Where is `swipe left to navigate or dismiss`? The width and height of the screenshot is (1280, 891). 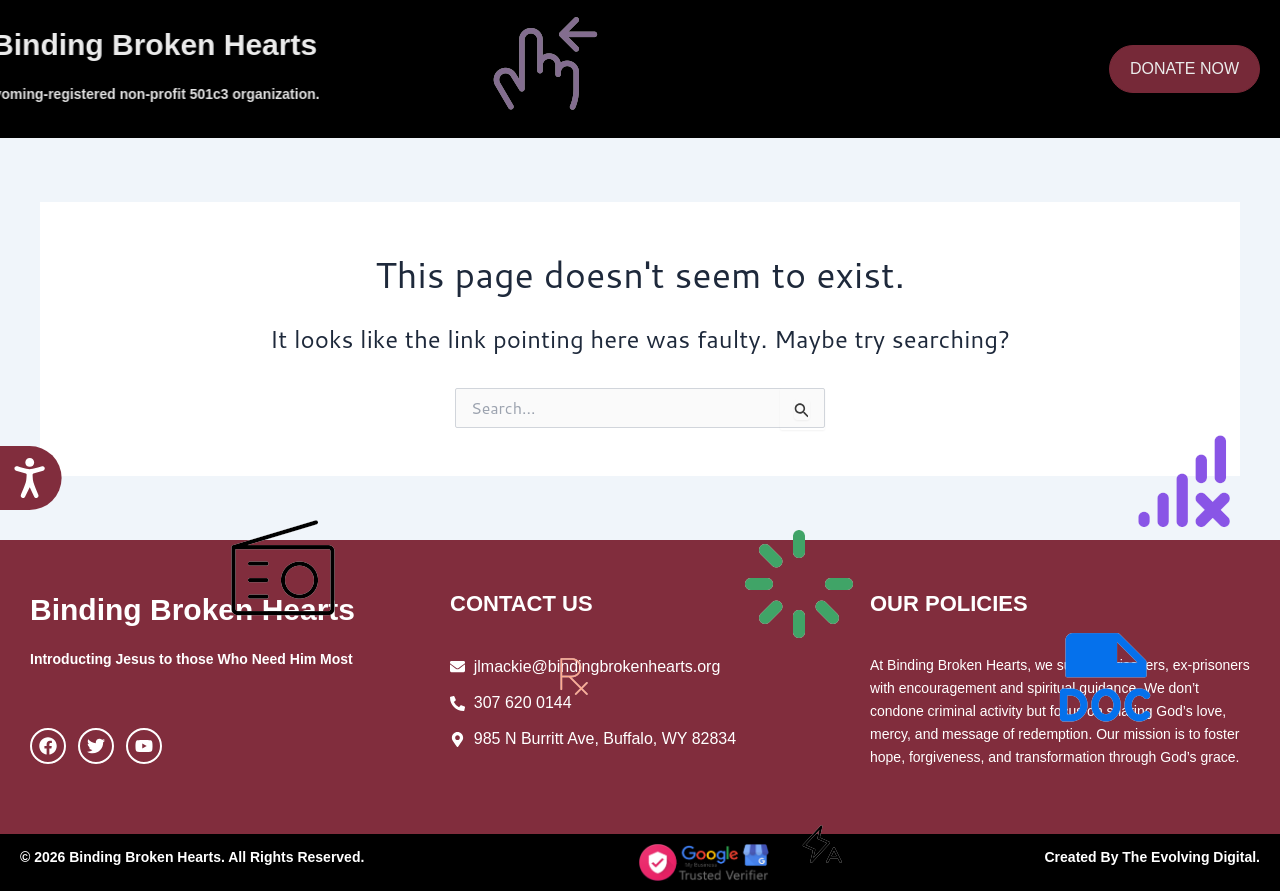
swipe left to navigate or dismiss is located at coordinates (540, 67).